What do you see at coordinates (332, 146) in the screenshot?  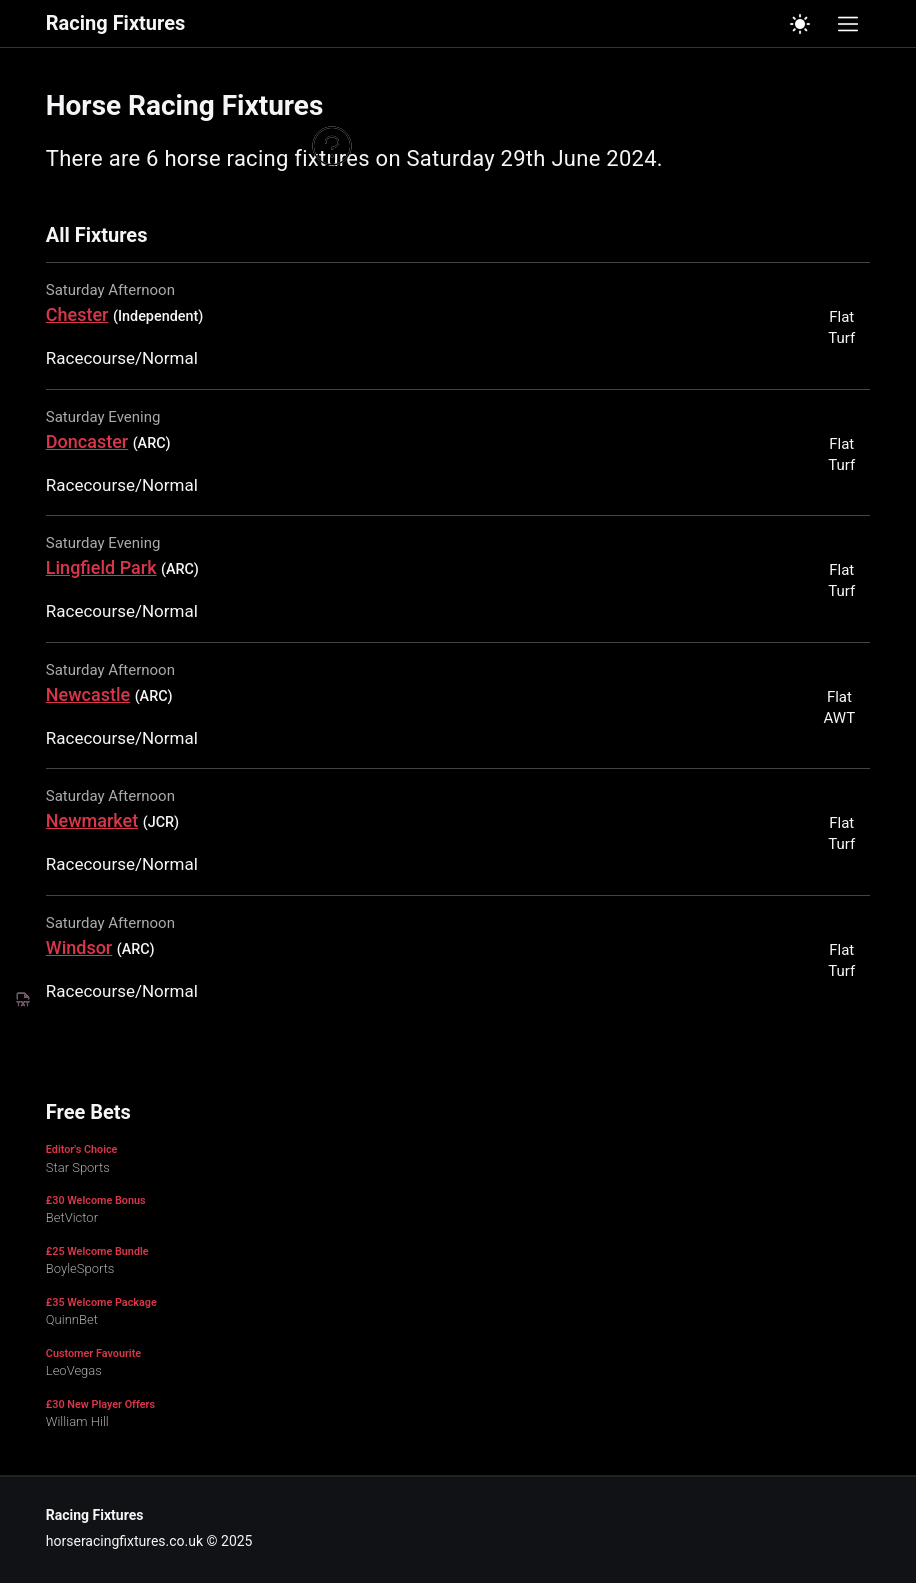 I see `access help or support` at bounding box center [332, 146].